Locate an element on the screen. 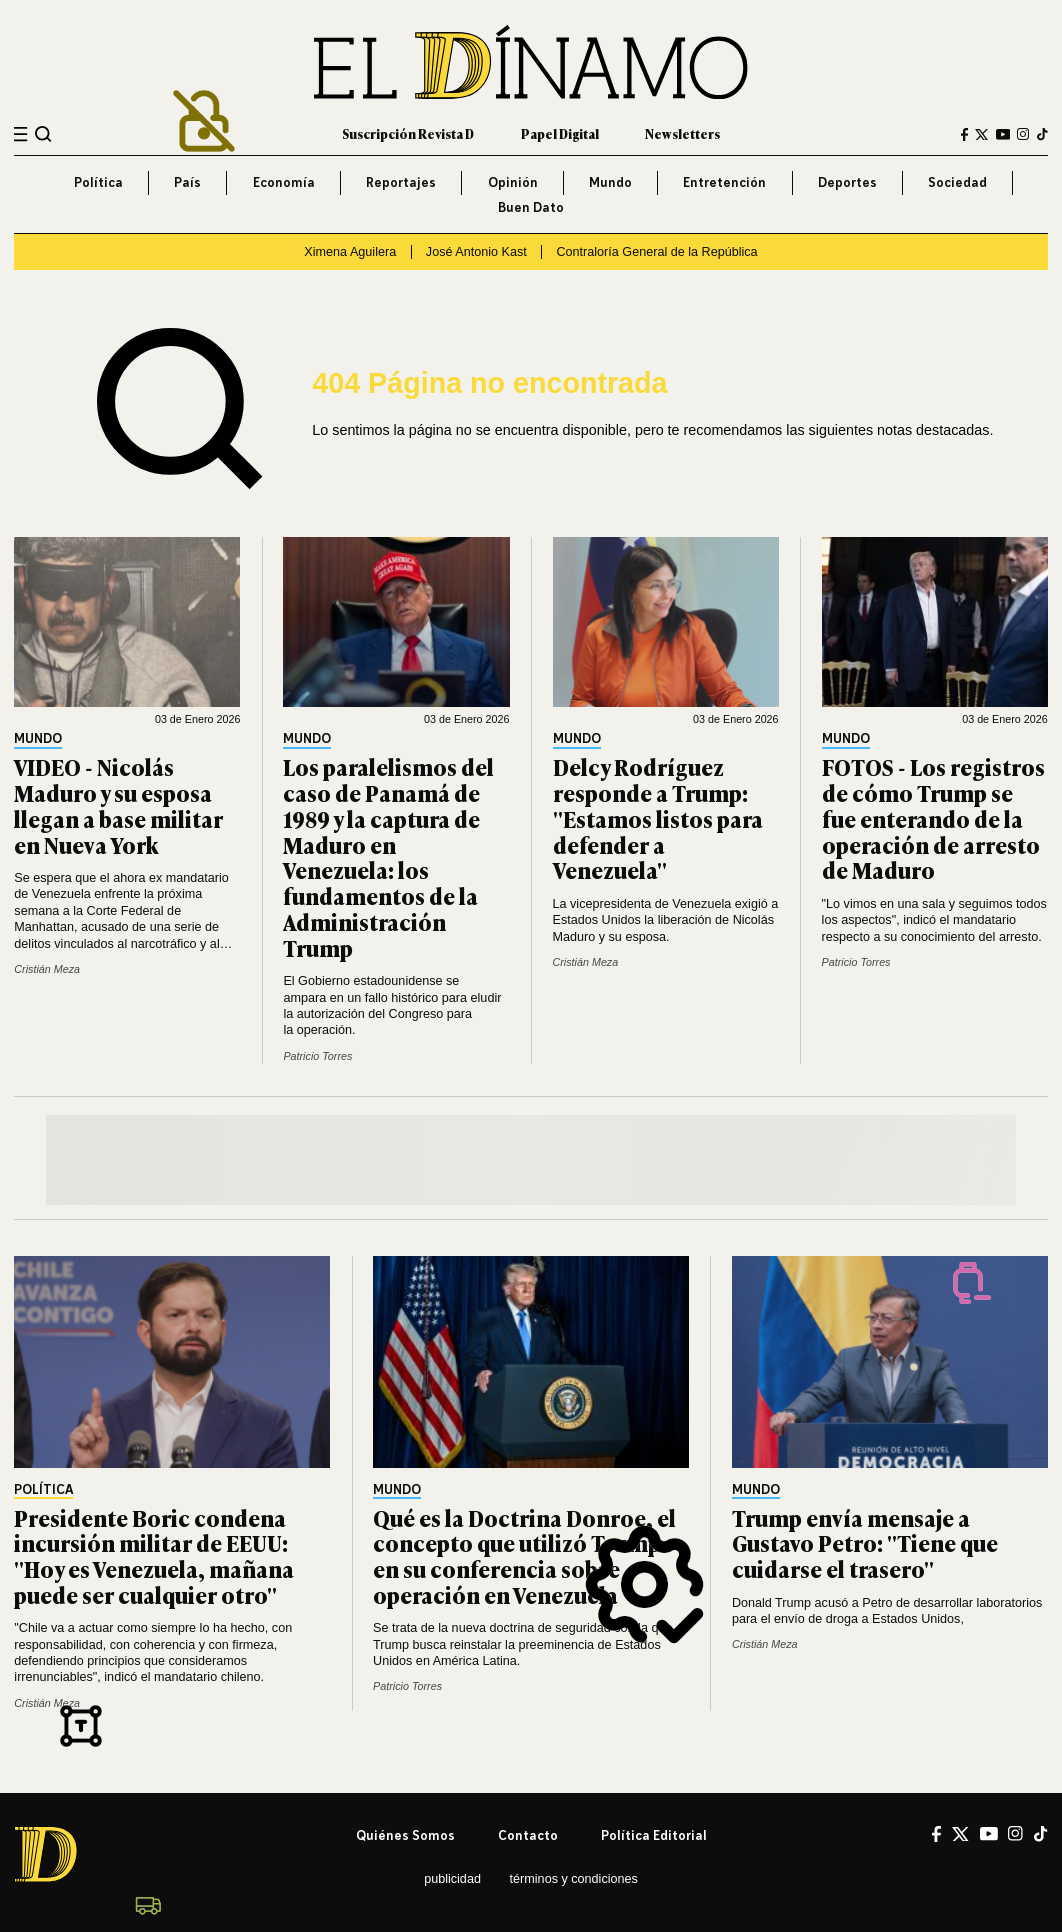  unlock or disable security lock is located at coordinates (204, 121).